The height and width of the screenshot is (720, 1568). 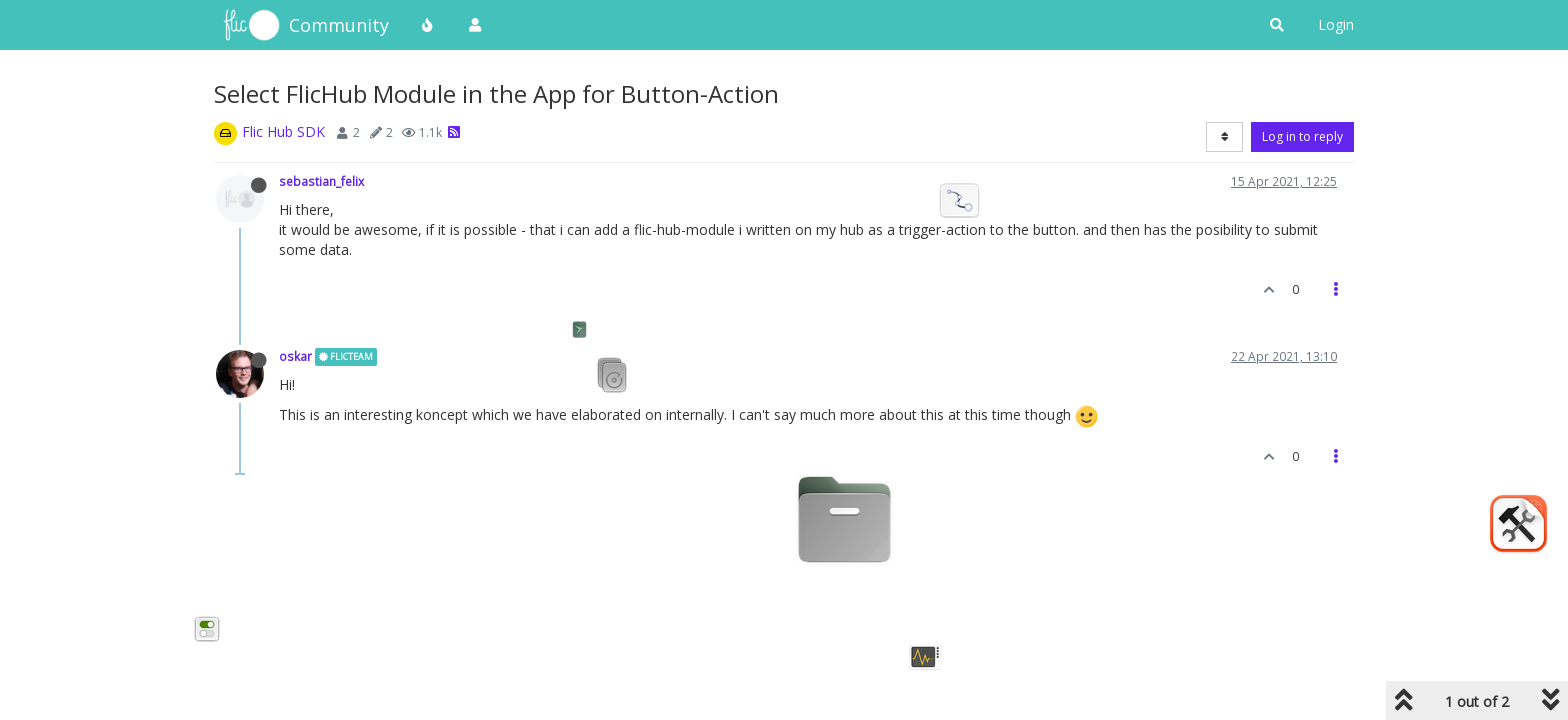 I want to click on access multiple disk drives or storage devices, so click(x=612, y=375).